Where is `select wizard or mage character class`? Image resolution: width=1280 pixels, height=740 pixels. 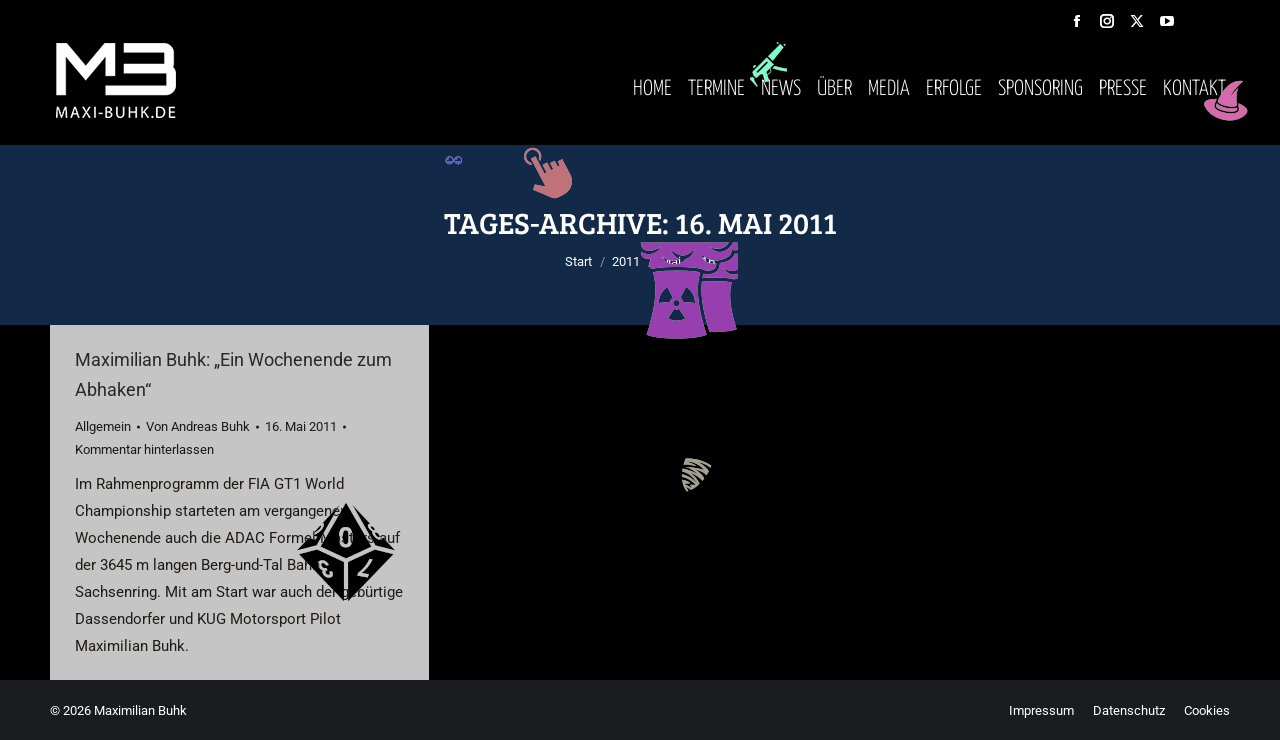
select wizard or mage character class is located at coordinates (1225, 100).